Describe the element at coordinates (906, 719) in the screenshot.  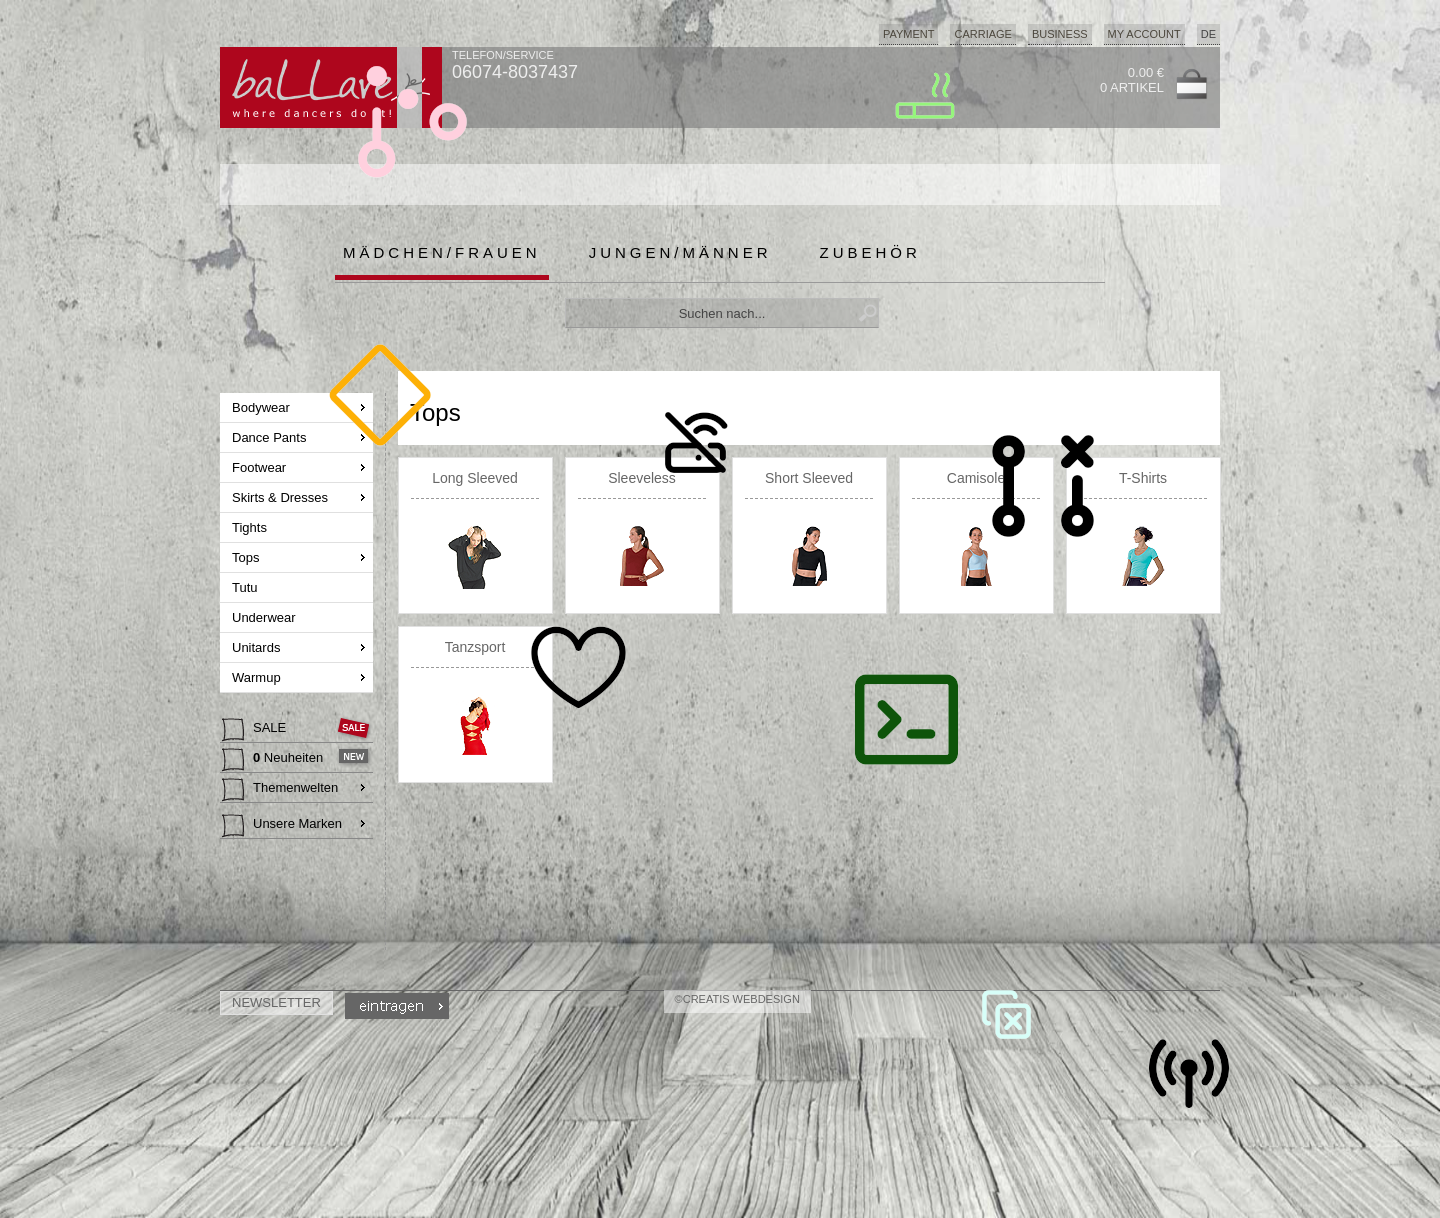
I see `open the command line terminal` at that location.